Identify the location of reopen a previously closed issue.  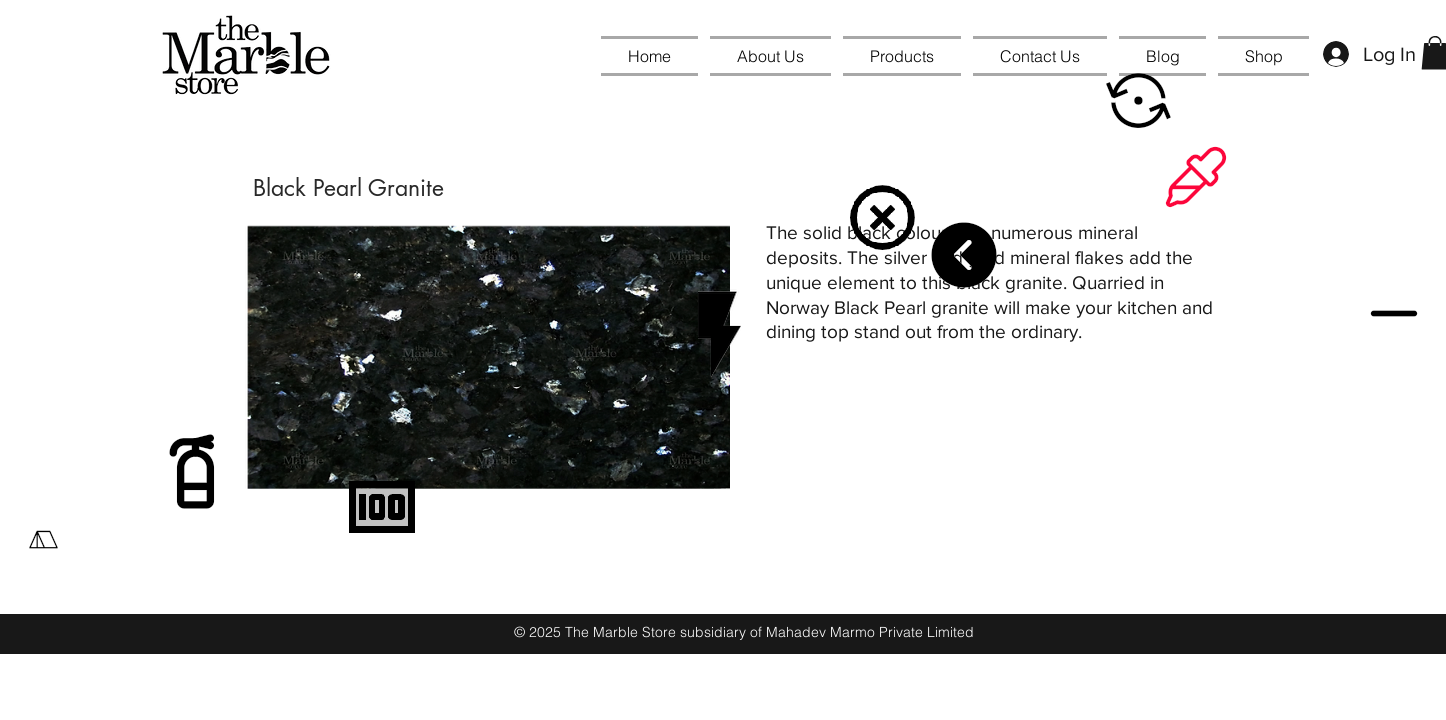
(1139, 102).